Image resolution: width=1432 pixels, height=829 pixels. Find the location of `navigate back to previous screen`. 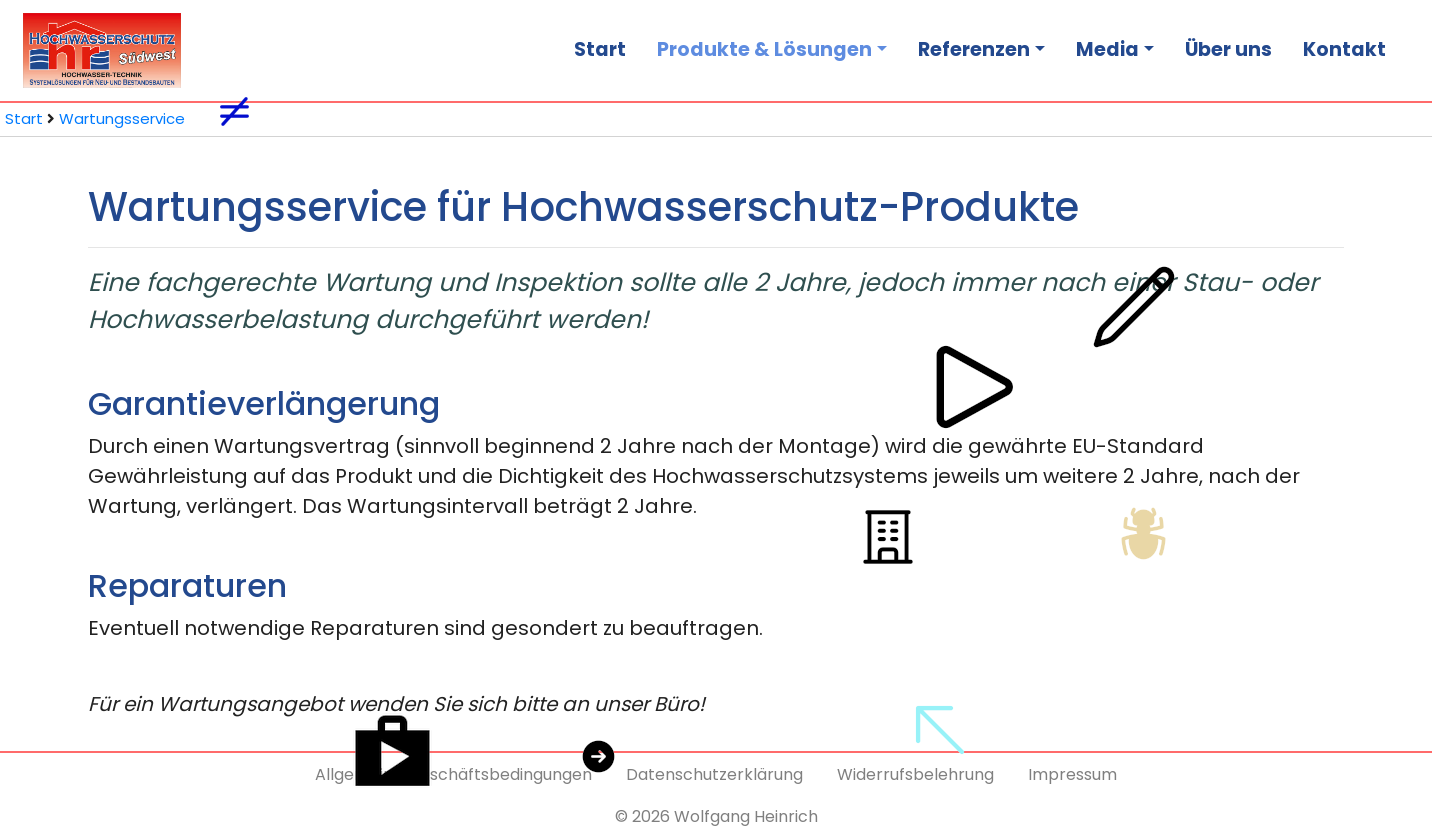

navigate back to previous screen is located at coordinates (940, 730).